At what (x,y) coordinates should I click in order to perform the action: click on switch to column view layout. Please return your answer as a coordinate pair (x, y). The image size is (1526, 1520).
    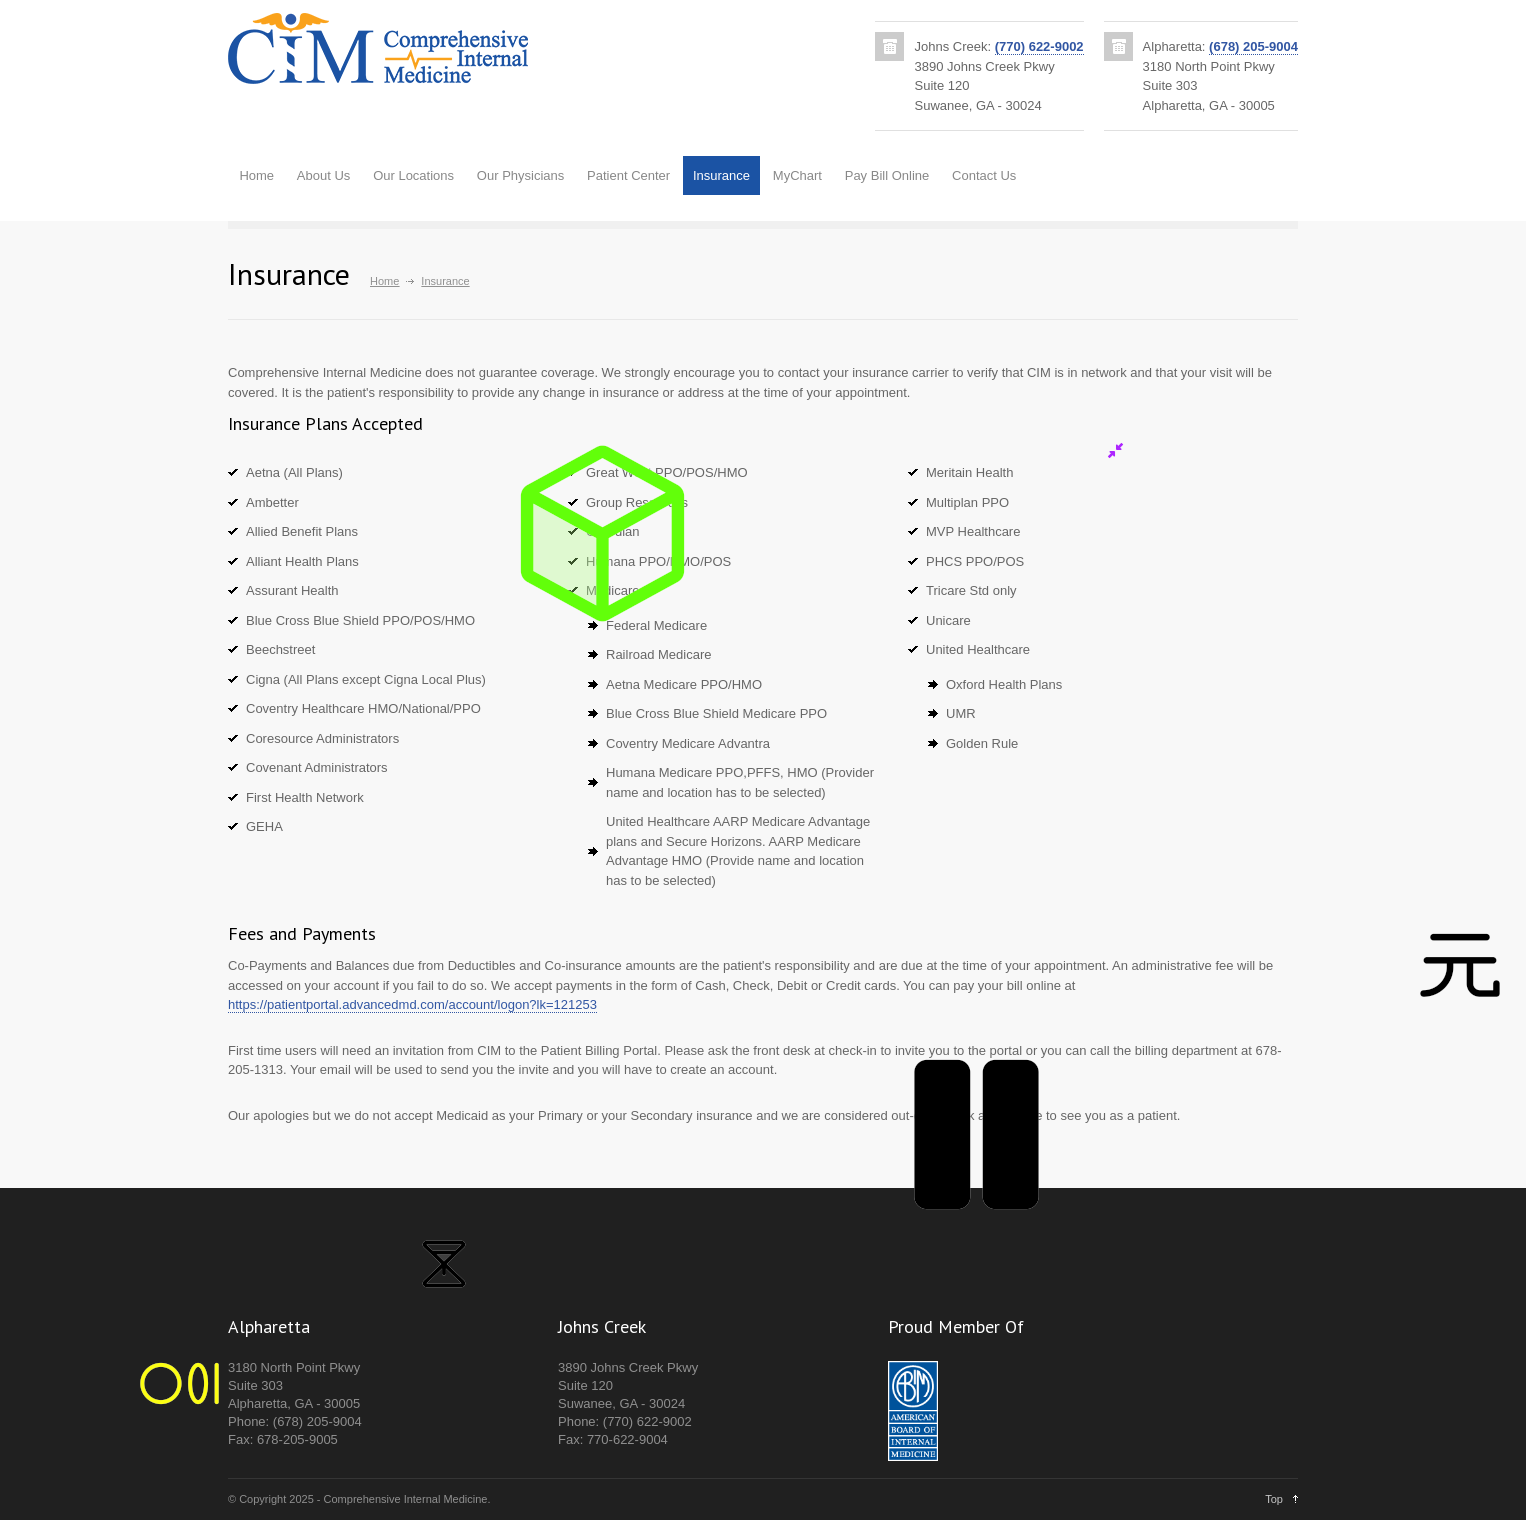
    Looking at the image, I should click on (976, 1134).